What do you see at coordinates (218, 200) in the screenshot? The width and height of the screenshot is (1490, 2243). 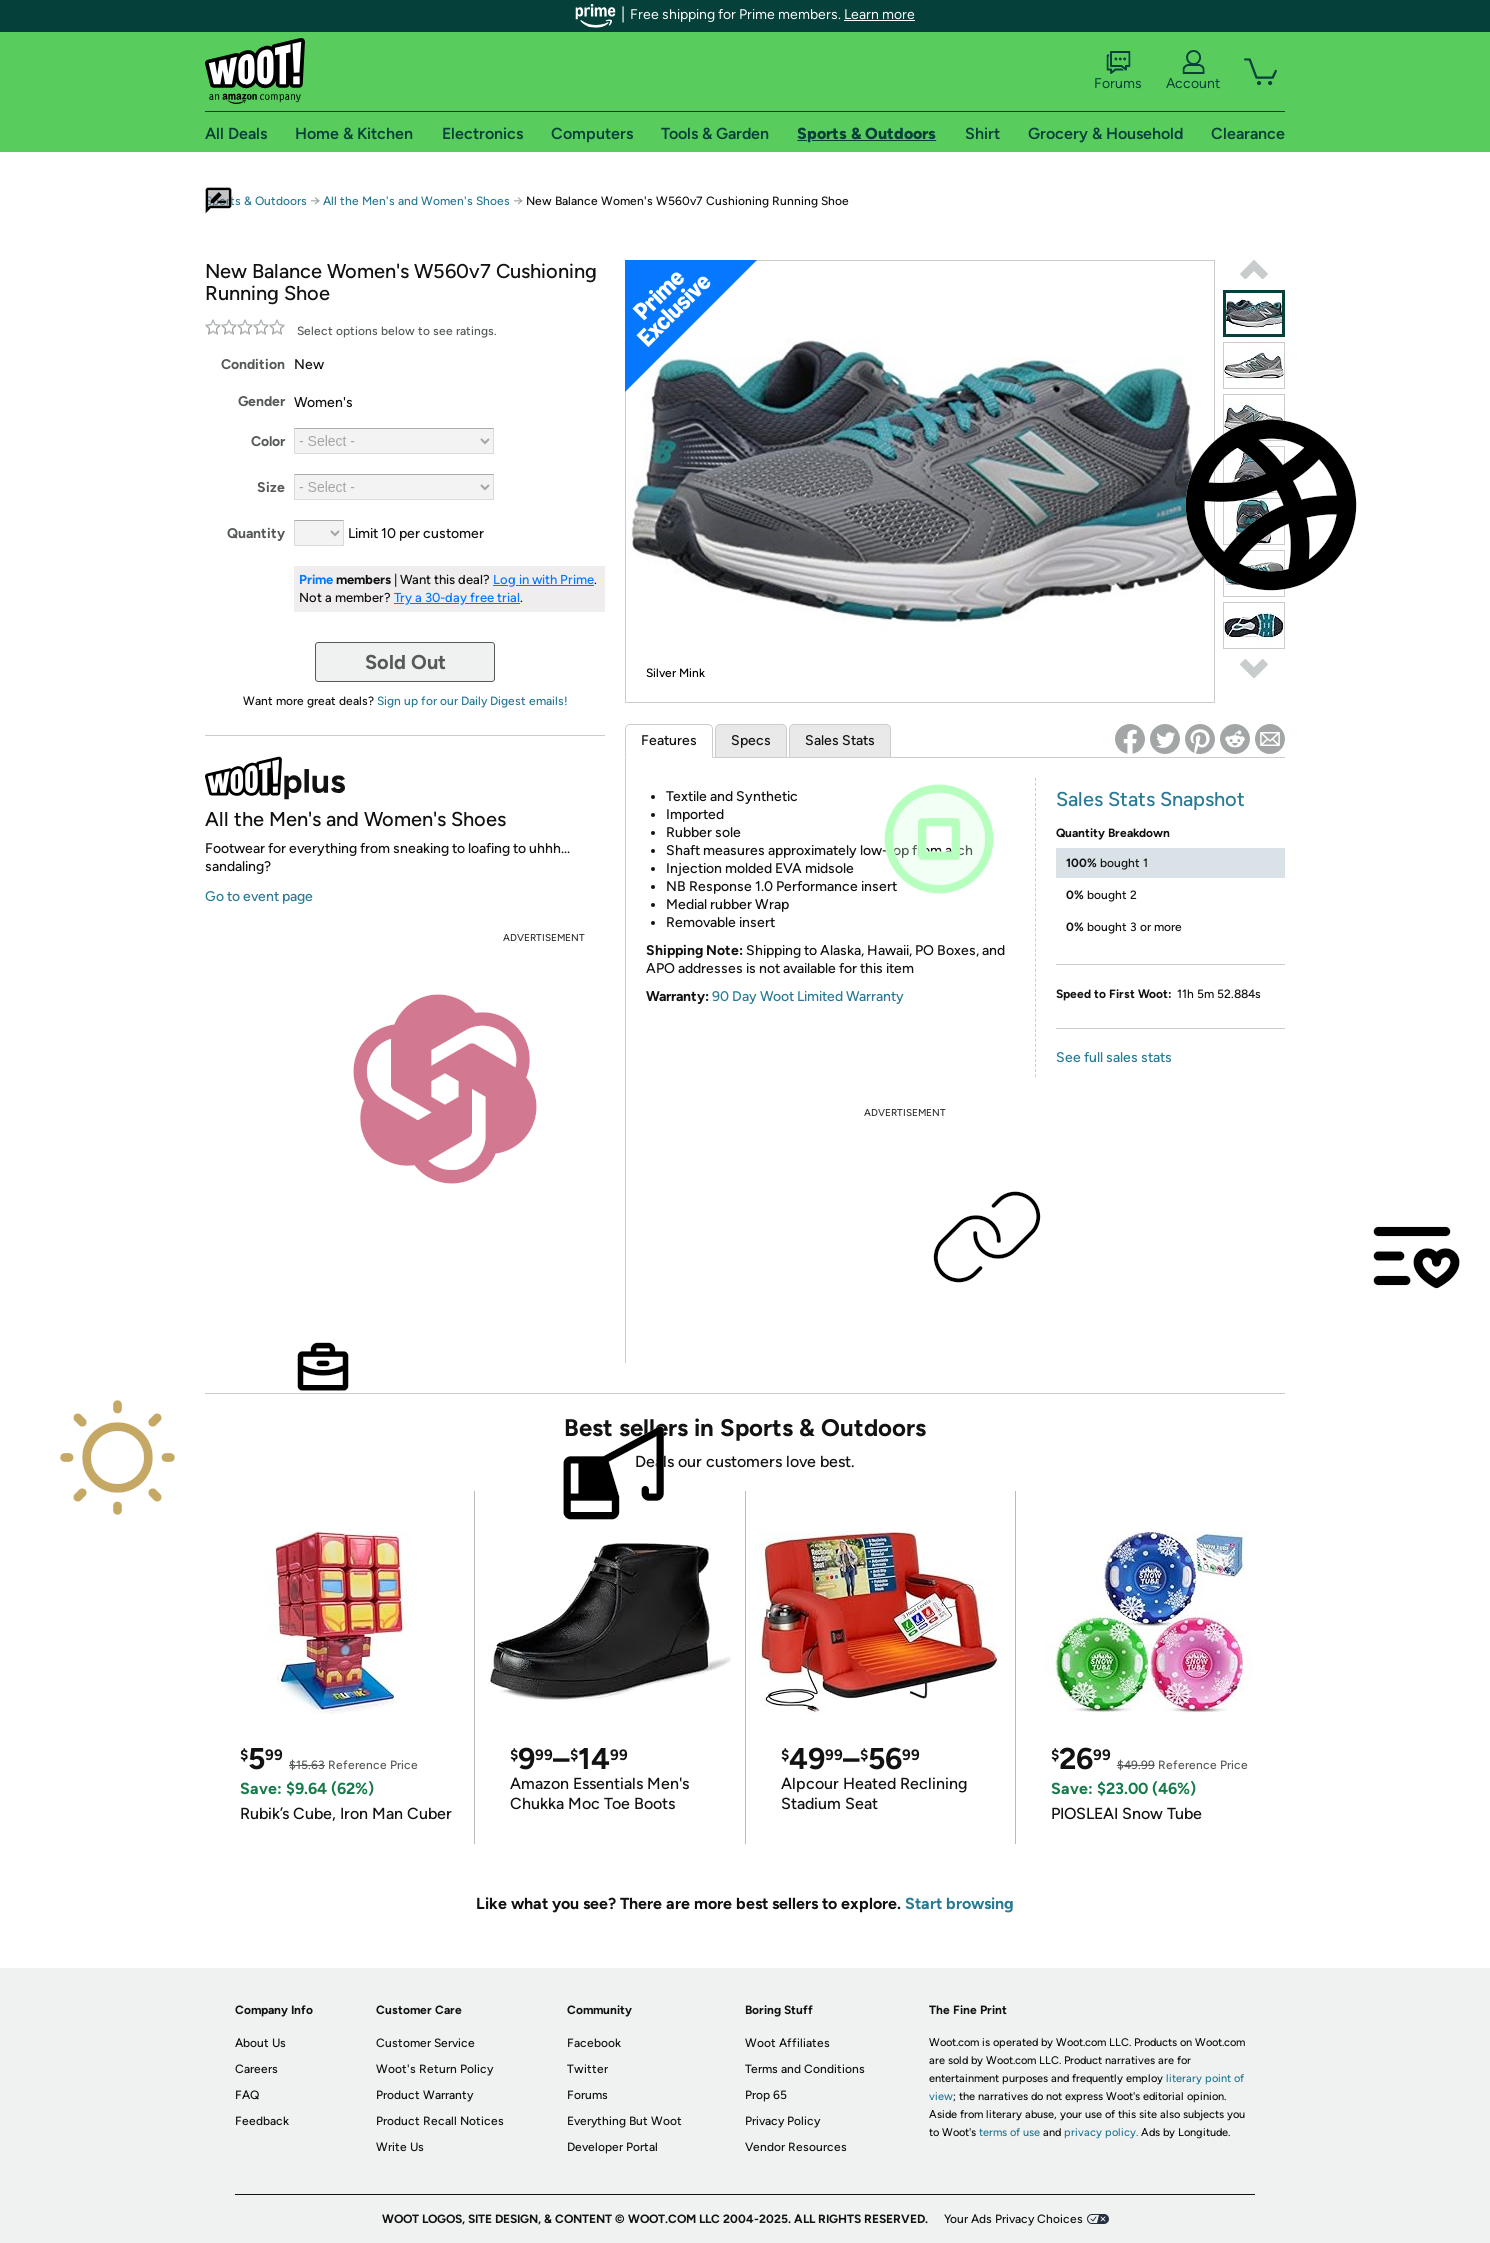 I see `write a review or feedback` at bounding box center [218, 200].